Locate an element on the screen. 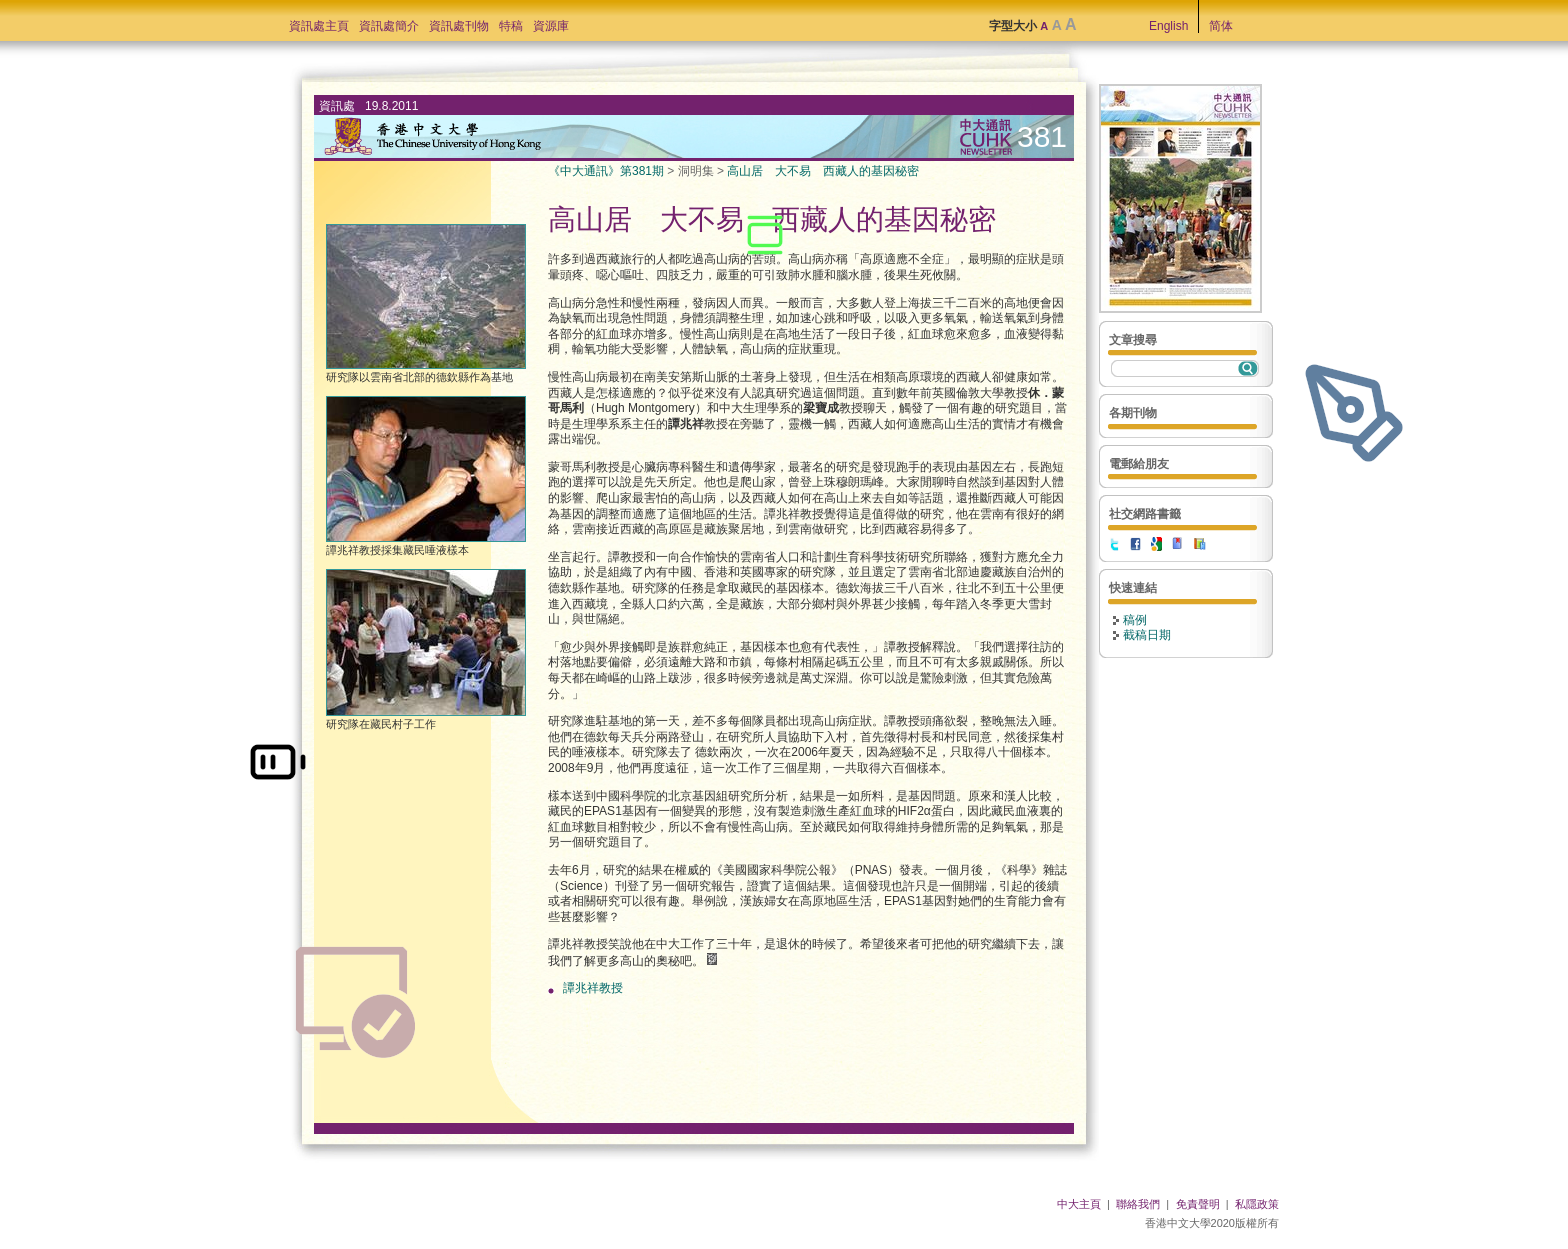 The height and width of the screenshot is (1249, 1568). indicates virtual machine is running is located at coordinates (351, 994).